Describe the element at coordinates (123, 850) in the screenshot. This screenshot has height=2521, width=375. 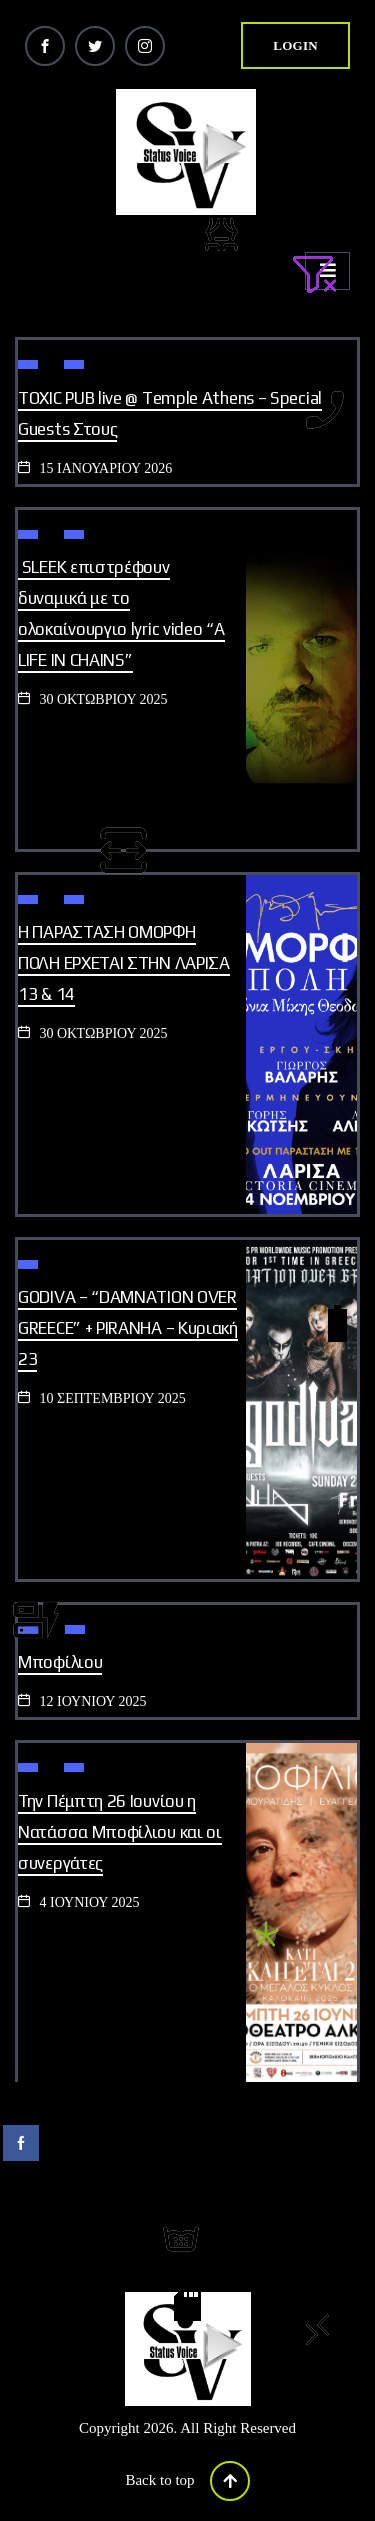
I see `expand to wide viewport mode` at that location.